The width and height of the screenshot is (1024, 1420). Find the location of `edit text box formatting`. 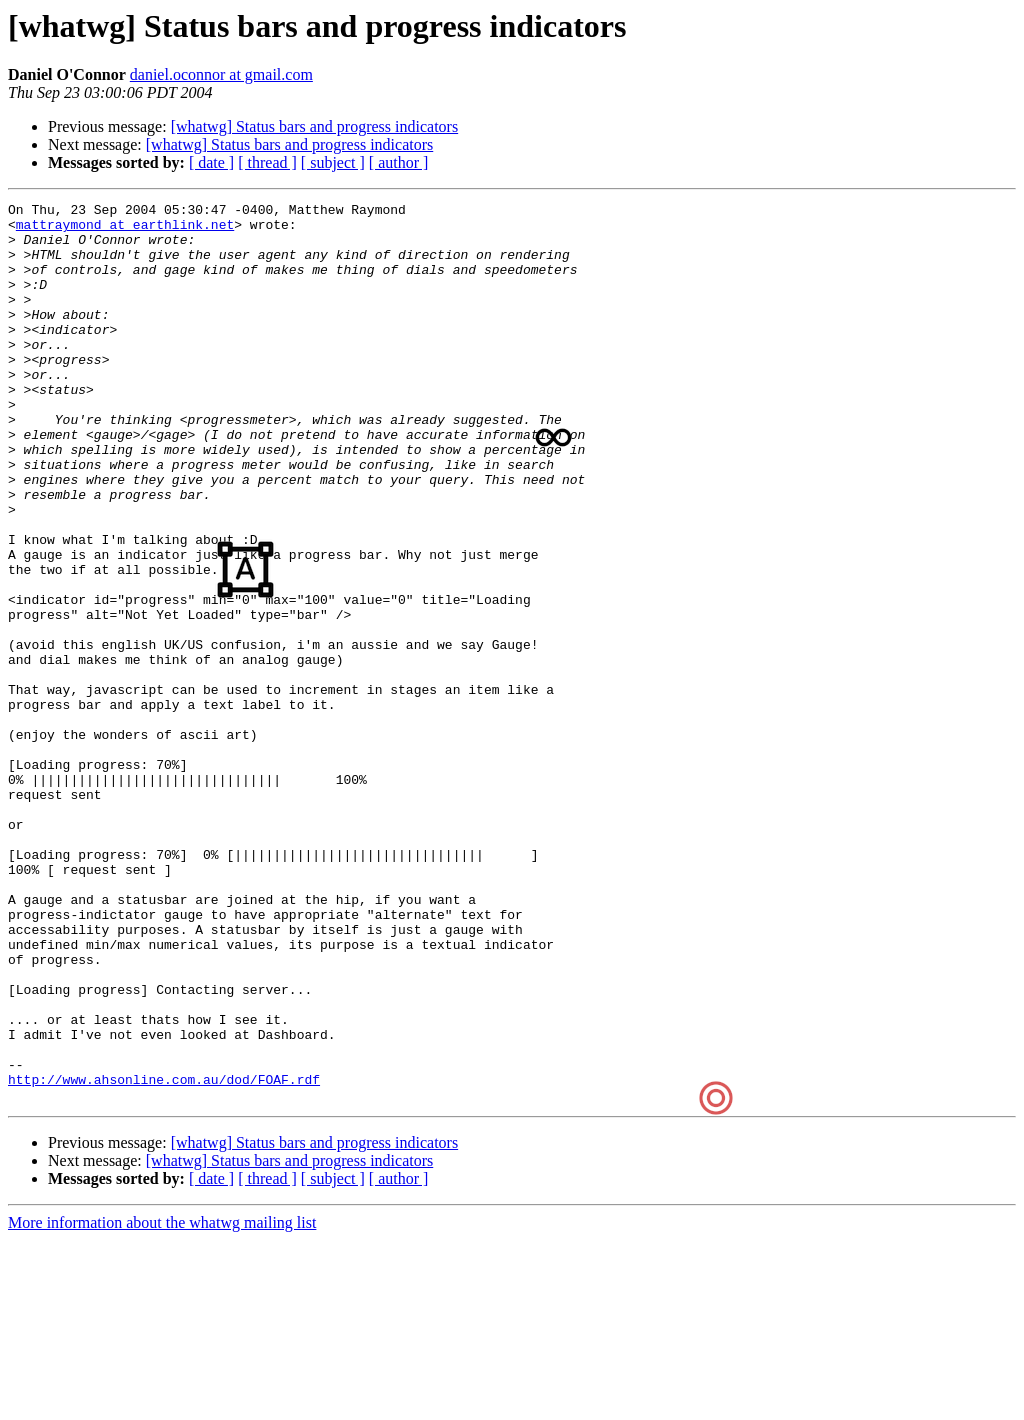

edit text box formatting is located at coordinates (245, 569).